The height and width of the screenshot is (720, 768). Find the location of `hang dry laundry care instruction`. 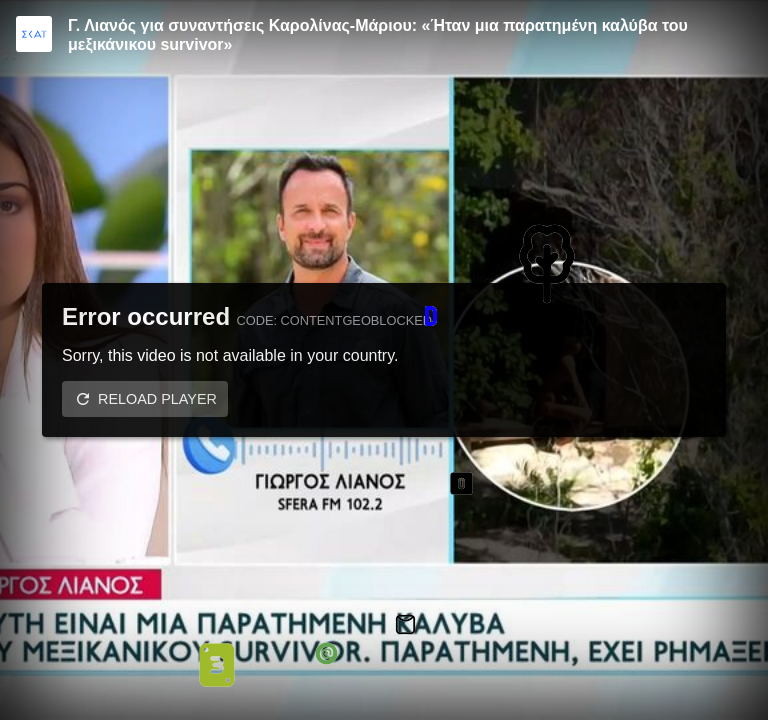

hang dry laundry care instruction is located at coordinates (405, 624).